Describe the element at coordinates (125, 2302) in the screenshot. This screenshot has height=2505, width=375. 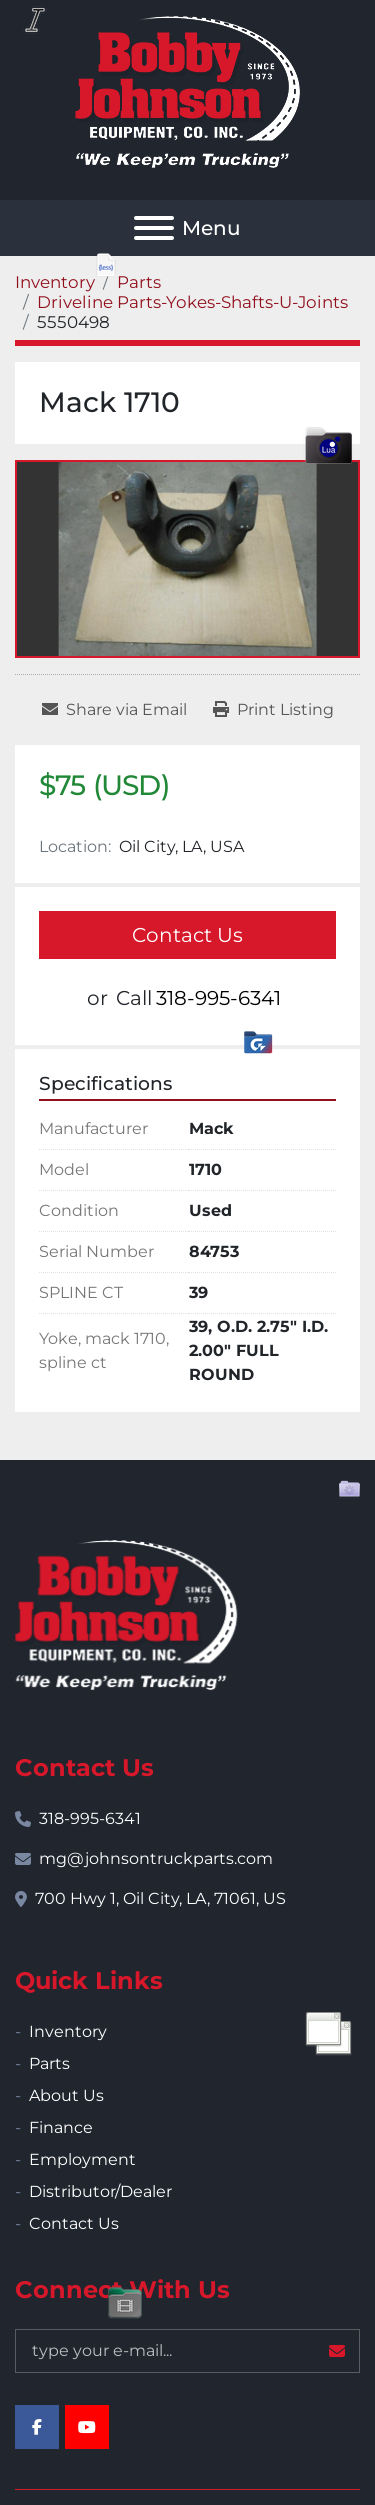
I see `open your videos folder` at that location.